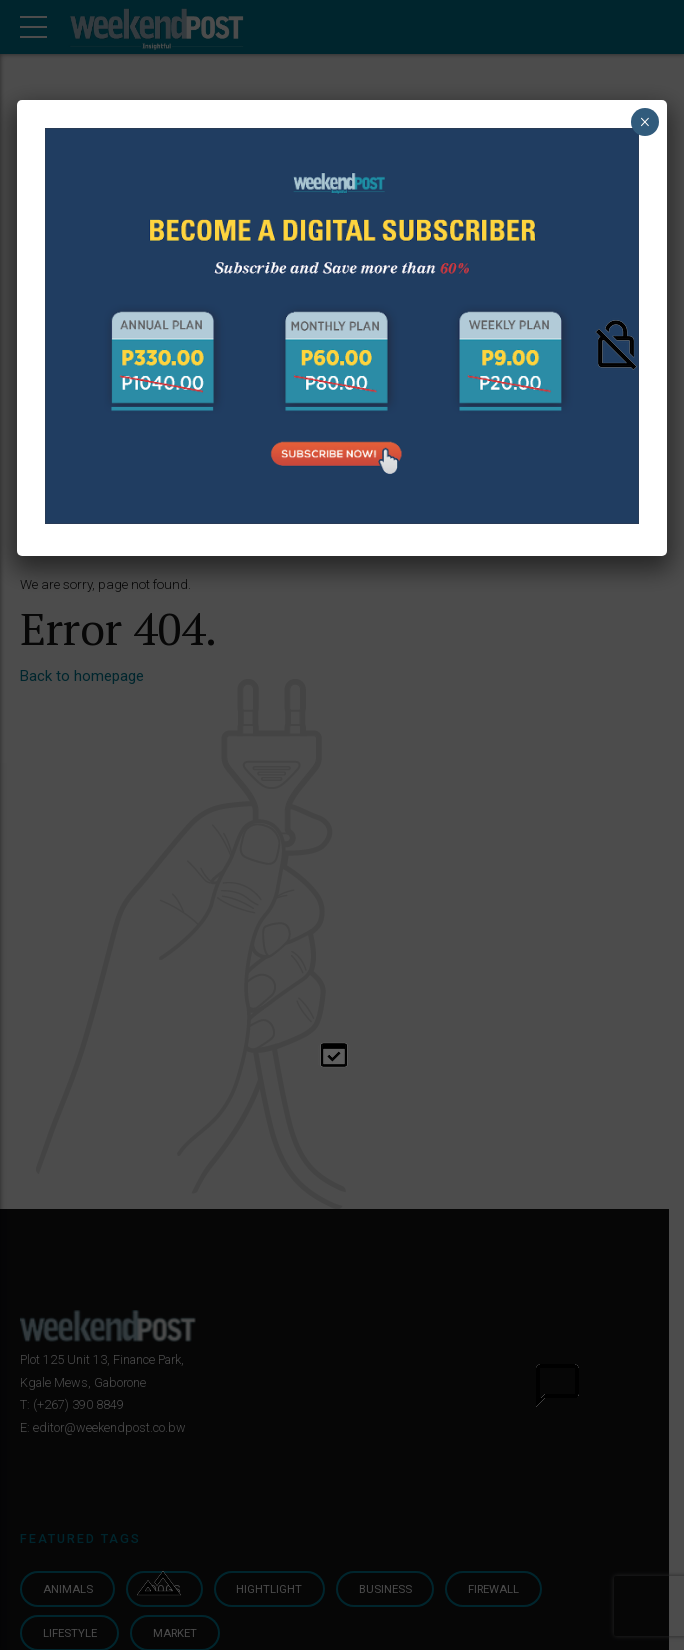 The image size is (684, 1650). Describe the element at coordinates (334, 1055) in the screenshot. I see `indicates a verified domain or website` at that location.